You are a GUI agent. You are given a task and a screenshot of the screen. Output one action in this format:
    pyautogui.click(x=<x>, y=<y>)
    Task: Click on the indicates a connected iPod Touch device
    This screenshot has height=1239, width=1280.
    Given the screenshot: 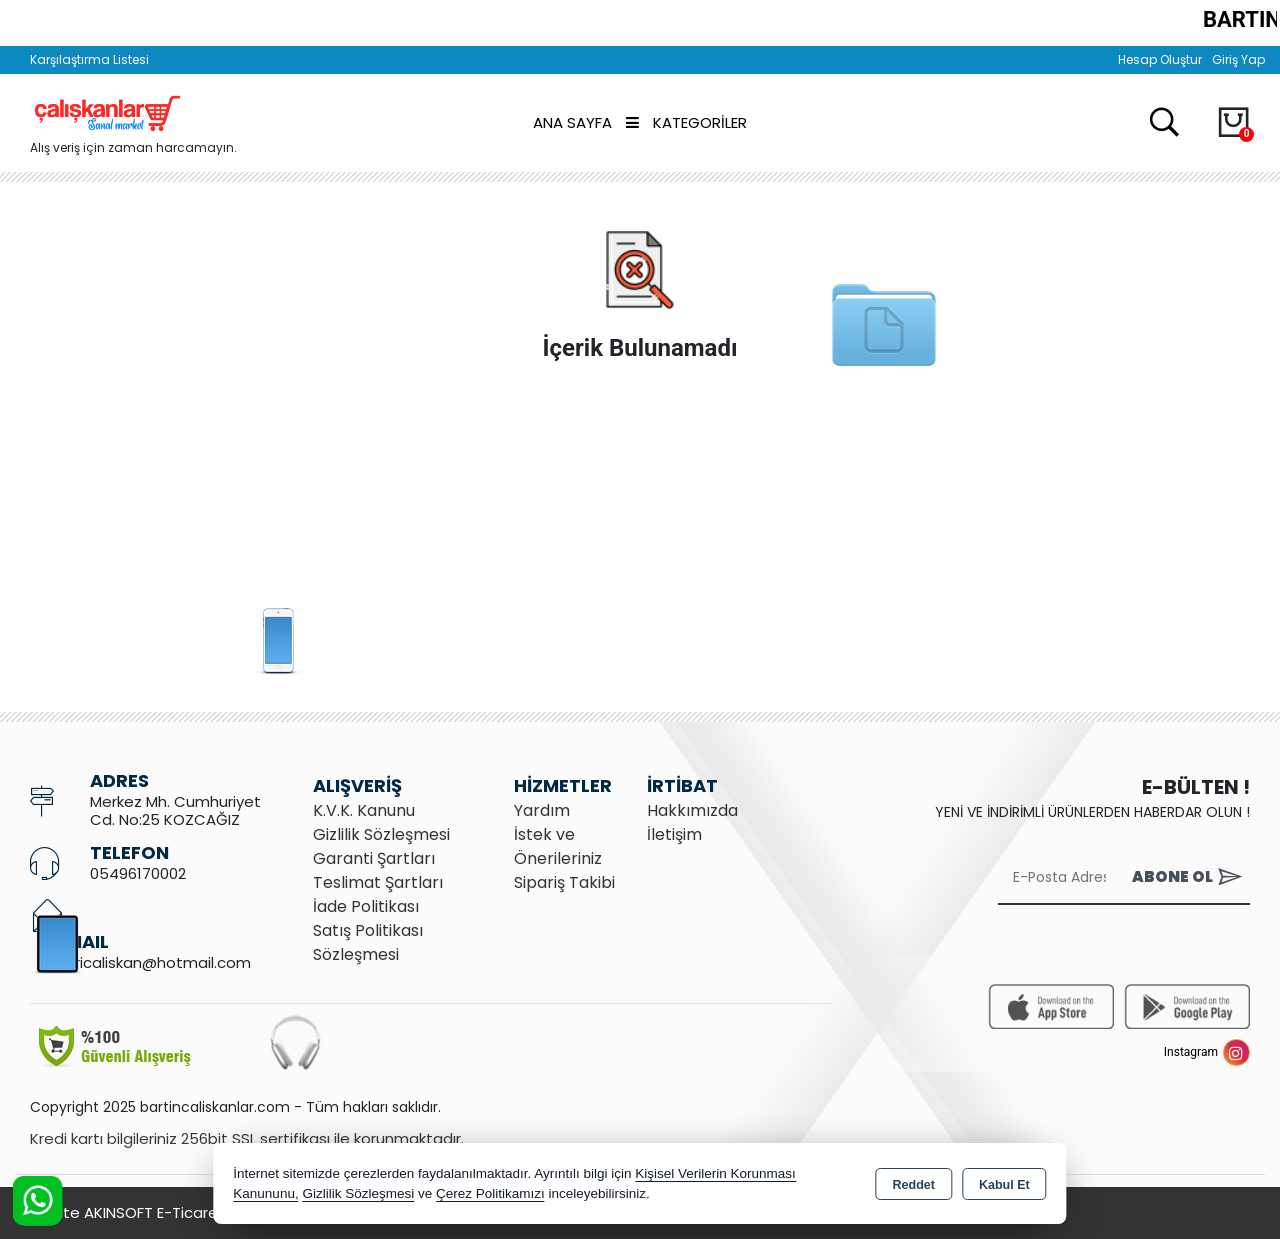 What is the action you would take?
    pyautogui.click(x=278, y=641)
    